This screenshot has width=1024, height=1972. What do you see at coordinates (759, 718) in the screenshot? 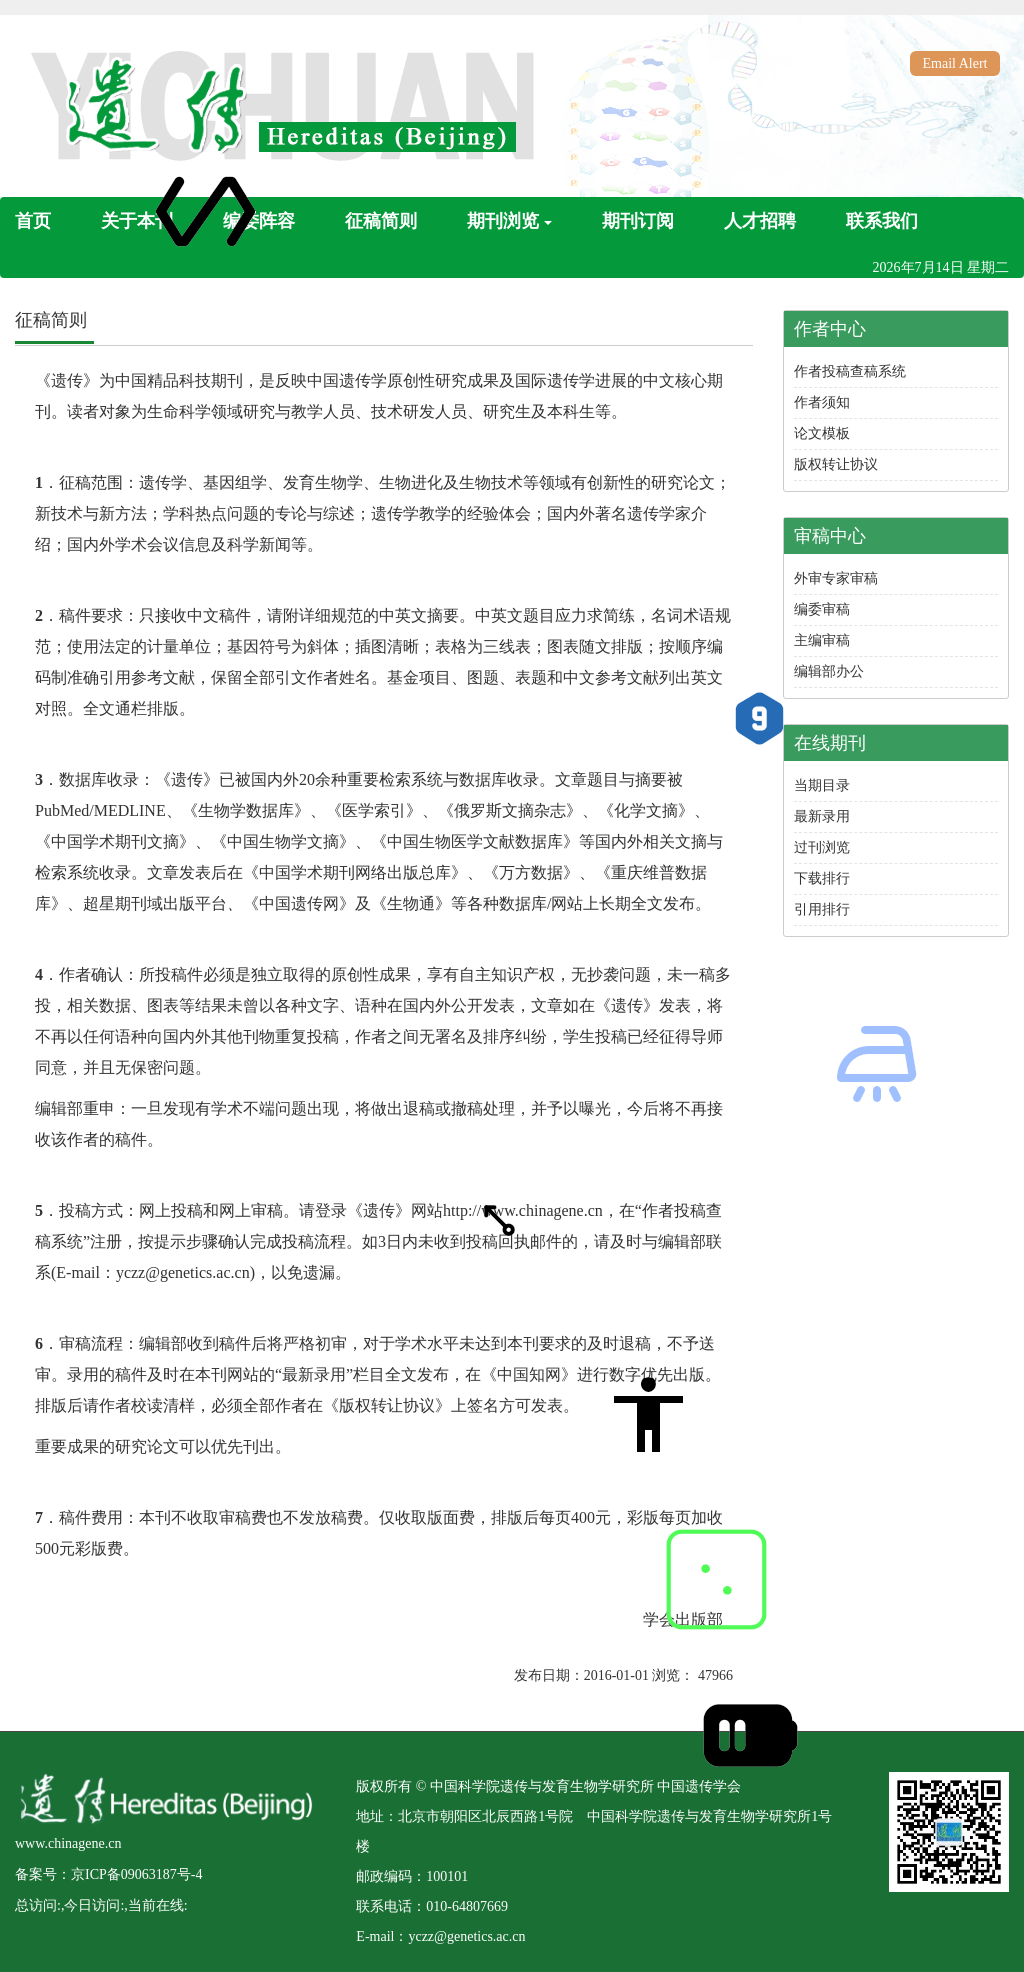
I see `indicates step 9 in a multi-step process` at bounding box center [759, 718].